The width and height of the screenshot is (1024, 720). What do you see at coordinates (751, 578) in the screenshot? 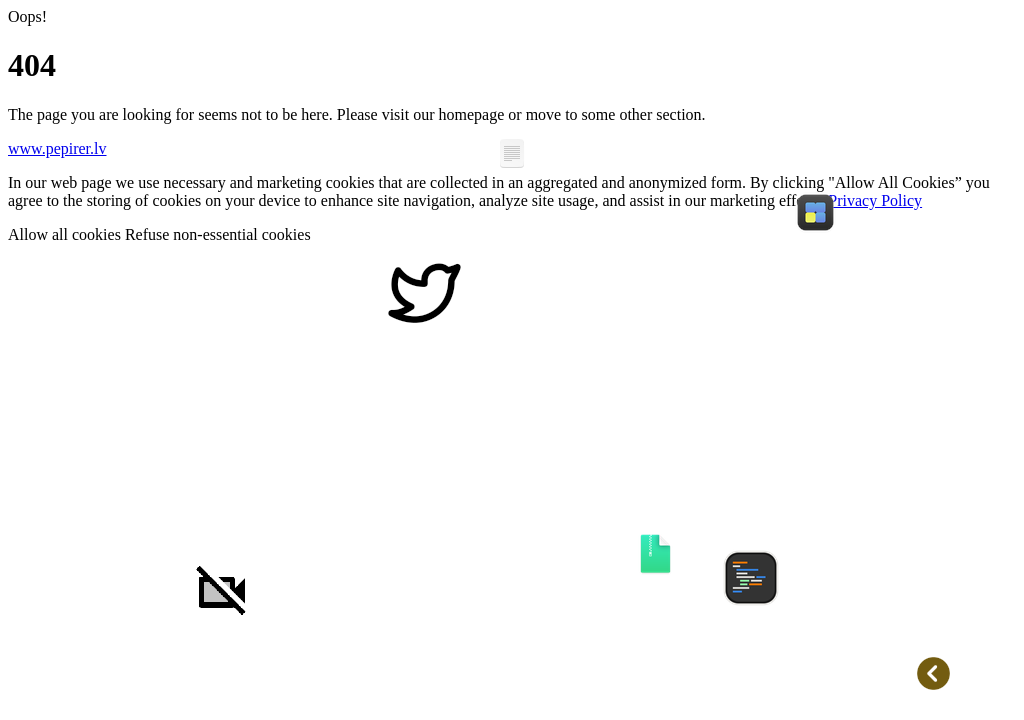
I see `open software development tools` at bounding box center [751, 578].